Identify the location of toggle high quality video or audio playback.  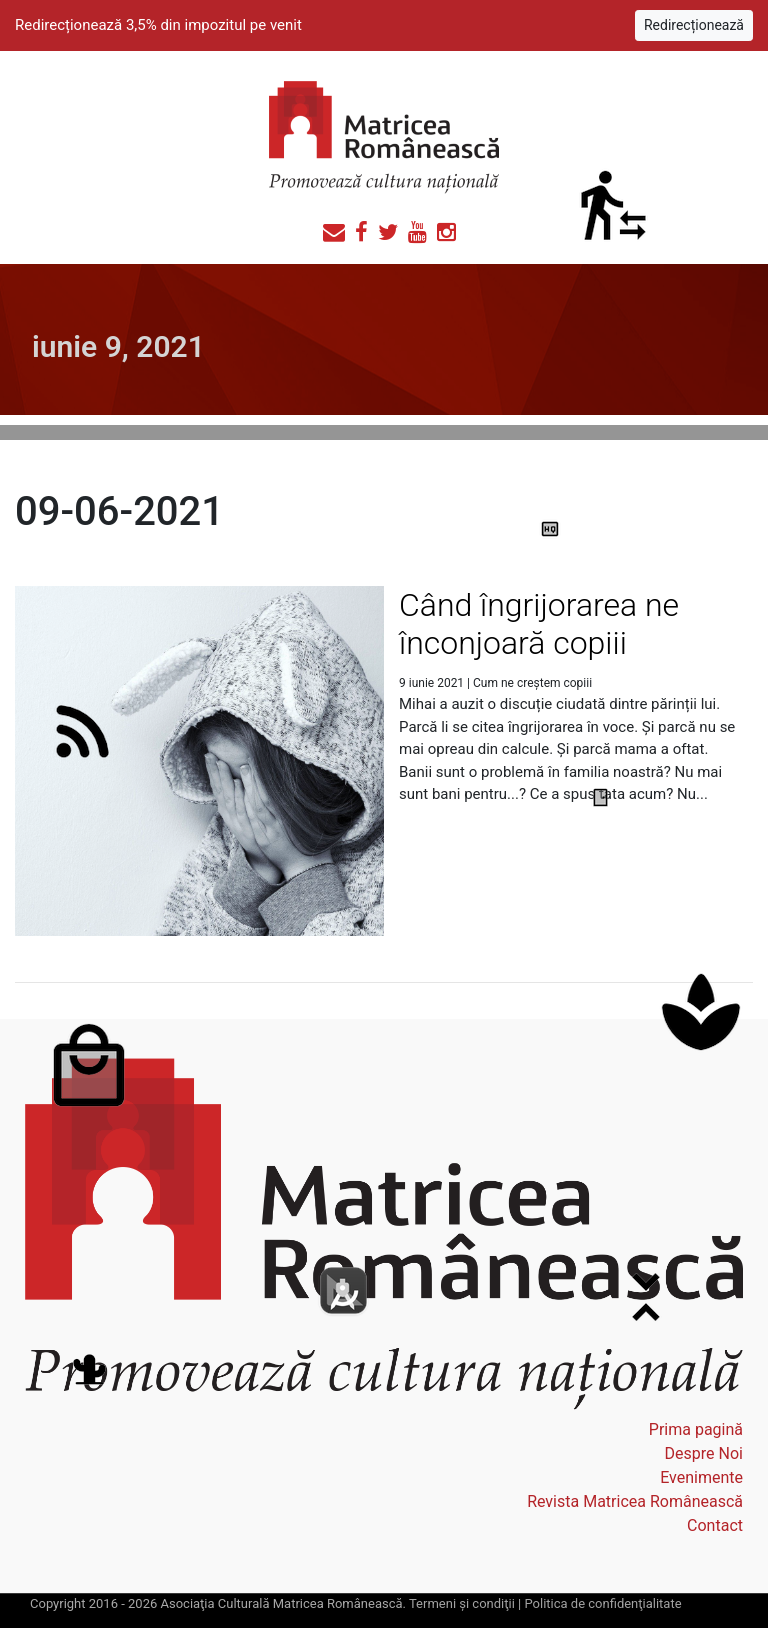
(550, 529).